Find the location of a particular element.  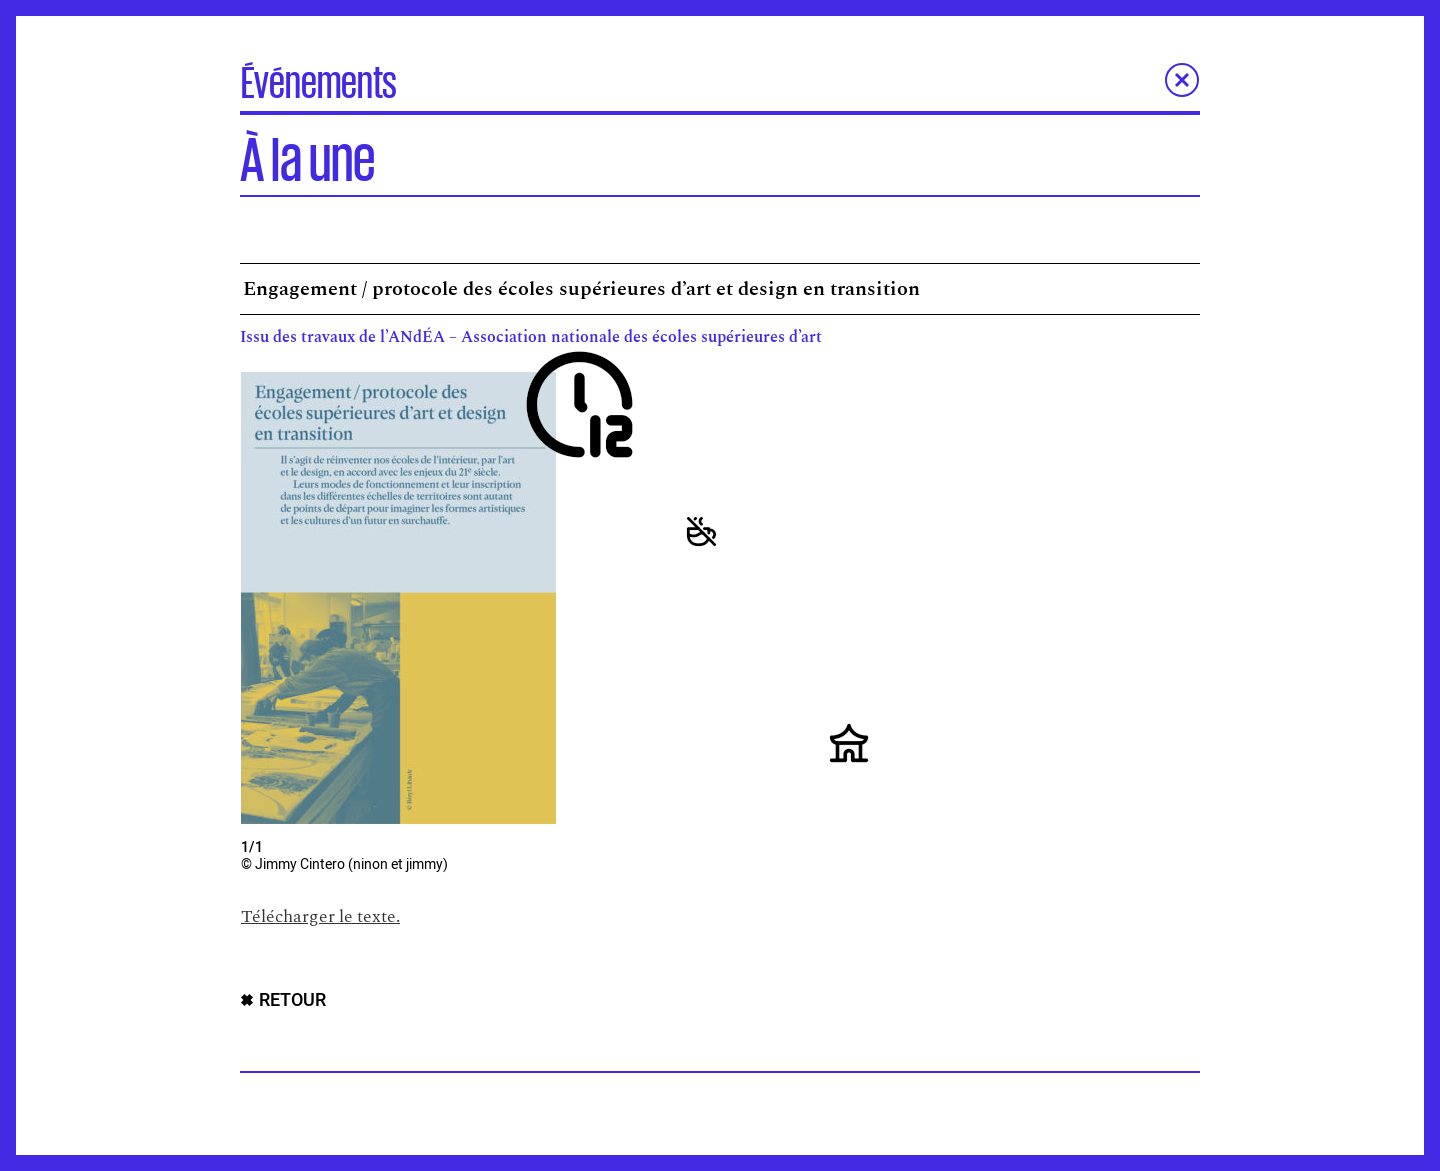

view time in 12-hour format is located at coordinates (579, 404).